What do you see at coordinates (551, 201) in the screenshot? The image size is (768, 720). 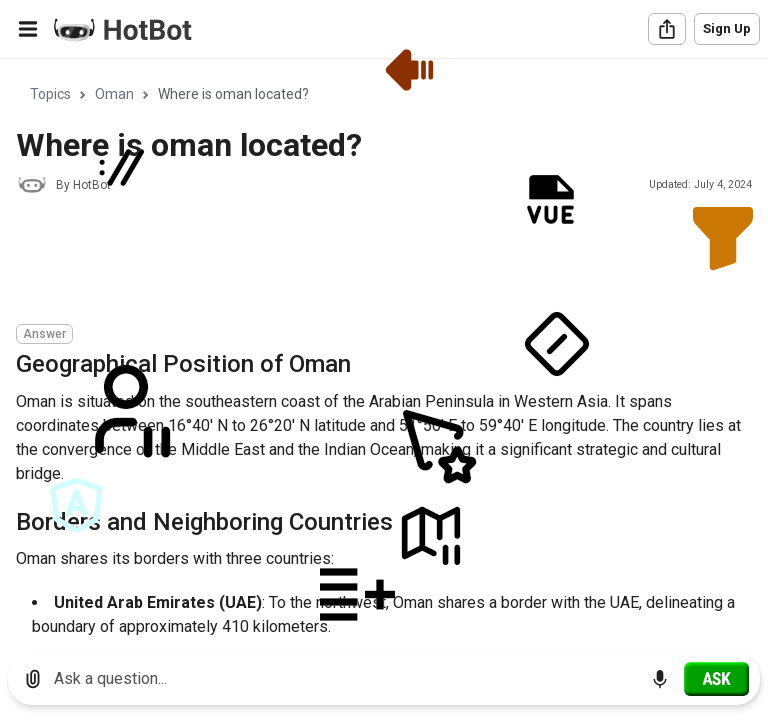 I see `a Vue.js framework file` at bounding box center [551, 201].